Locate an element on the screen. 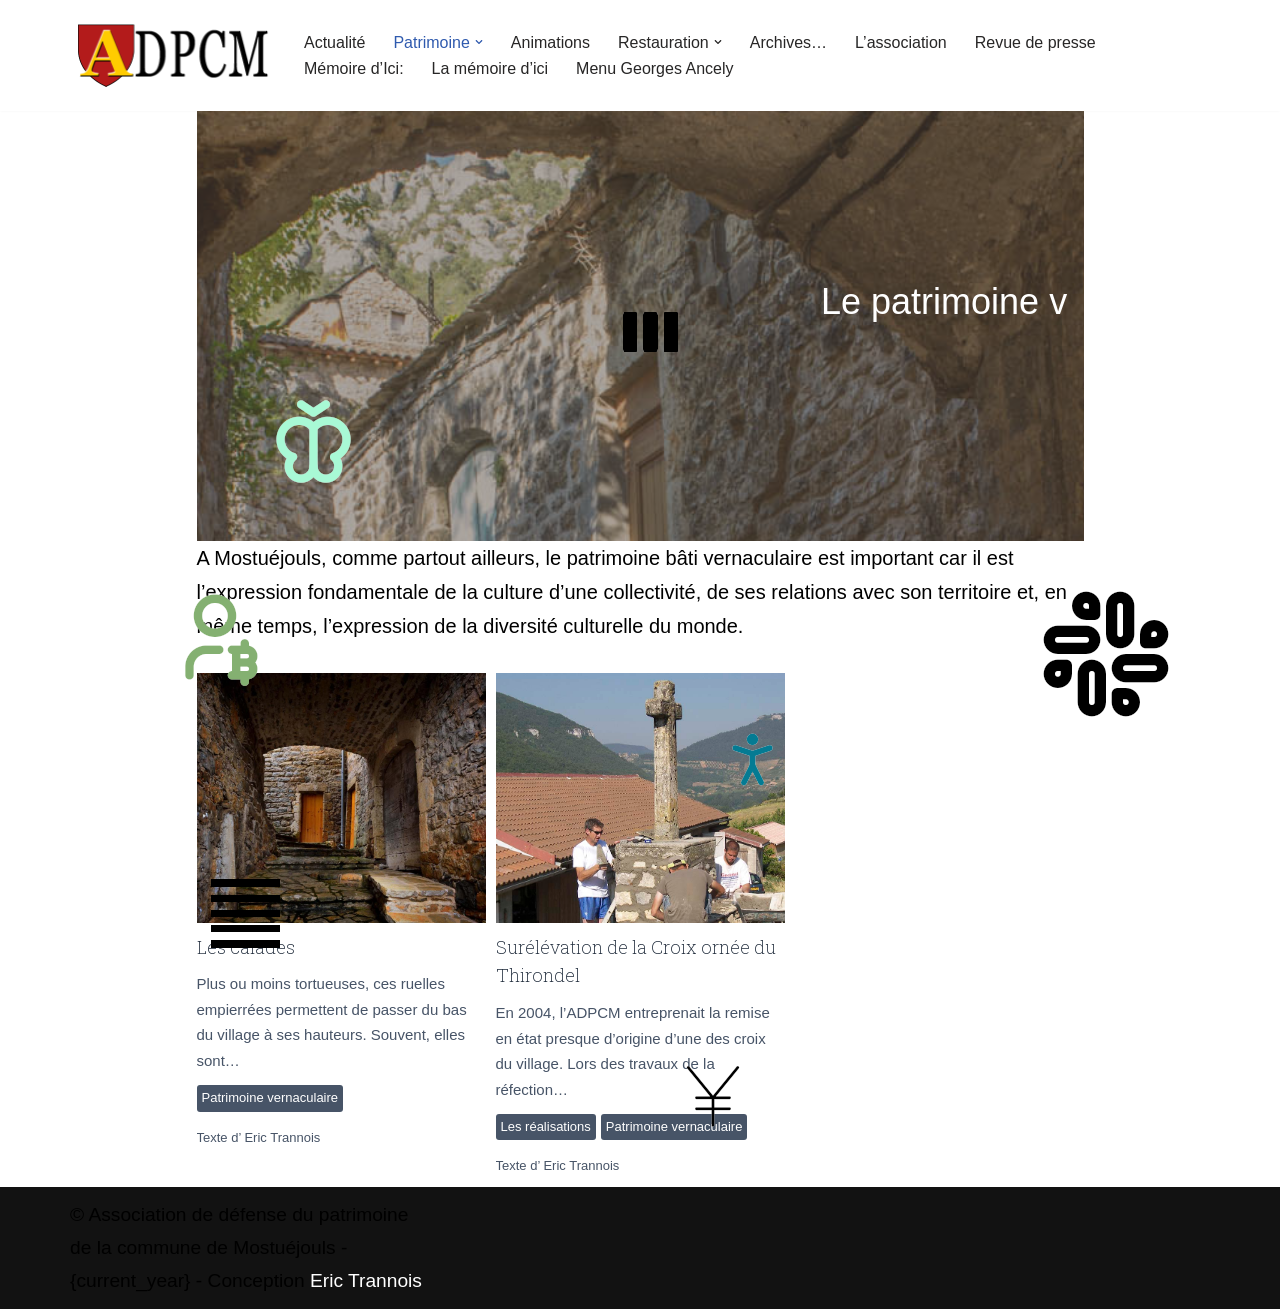  switch to week view in calendar is located at coordinates (652, 332).